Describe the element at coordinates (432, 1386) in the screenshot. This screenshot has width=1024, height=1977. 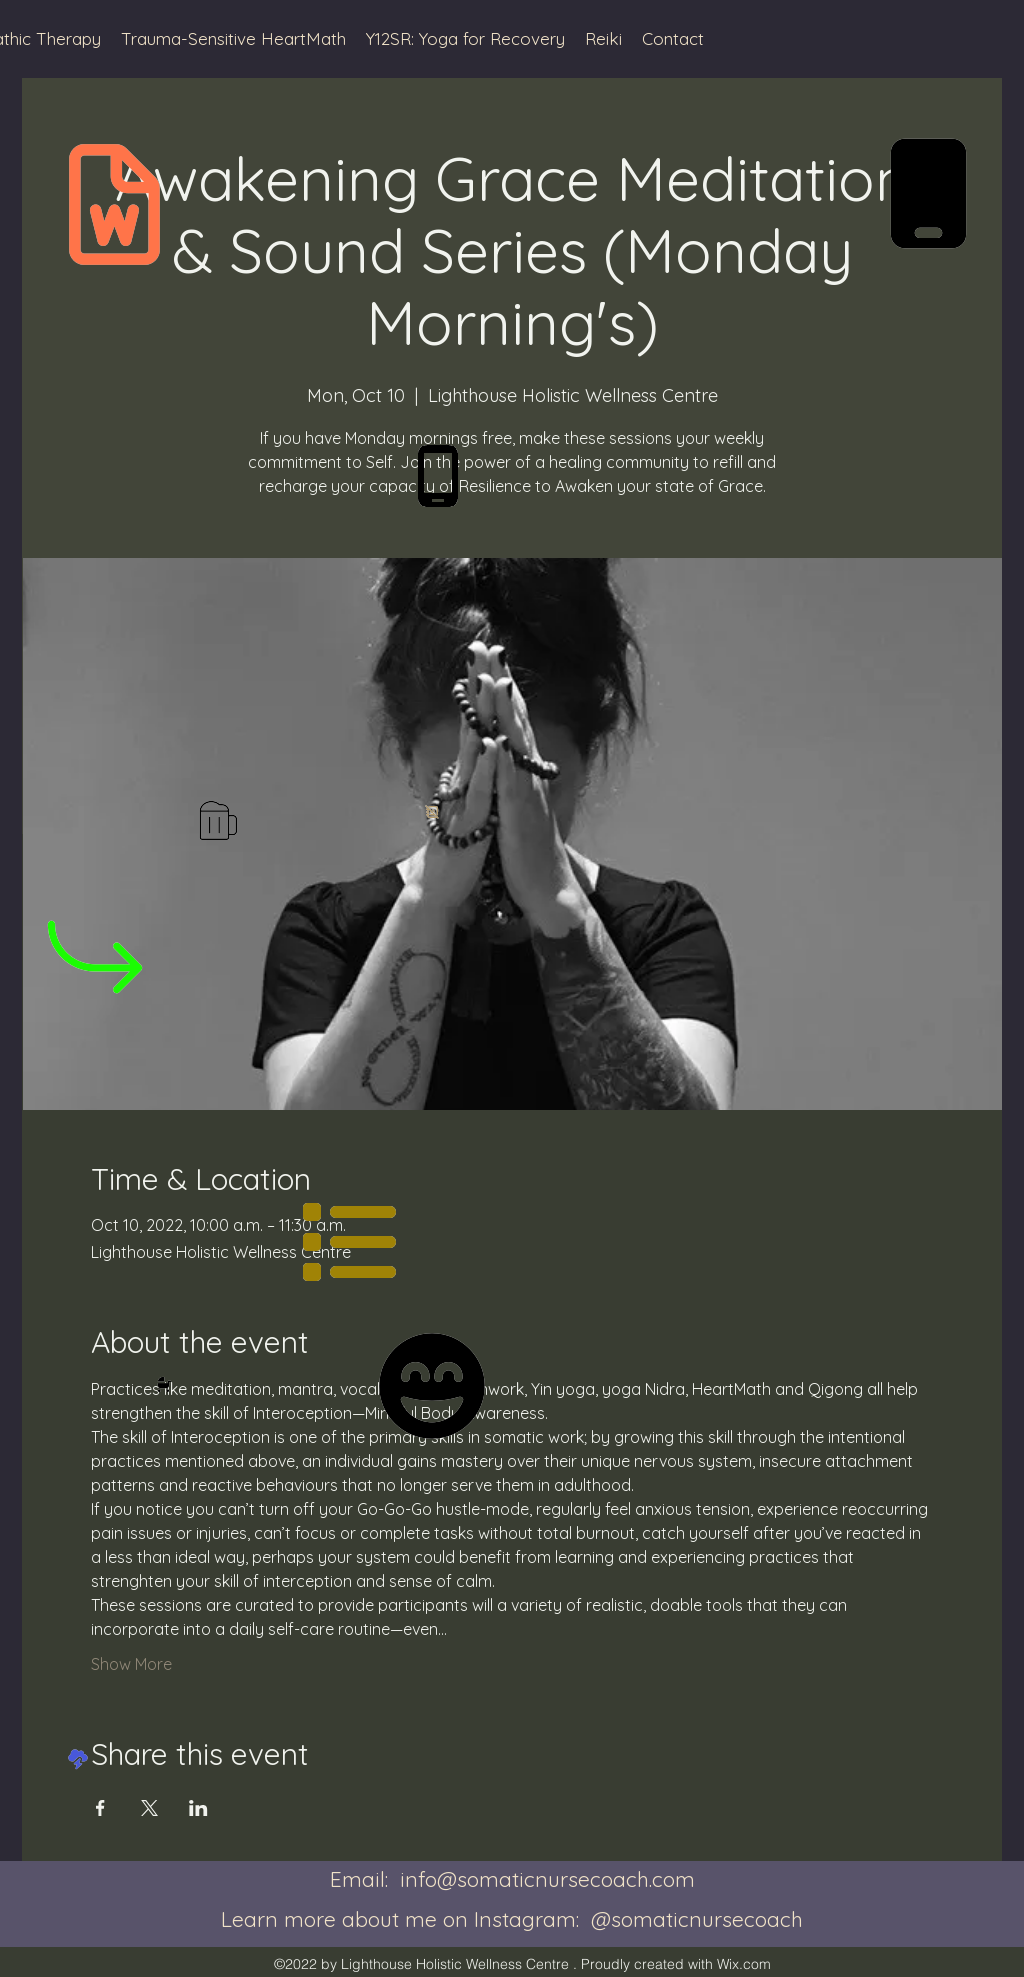
I see `add a reaction to a message` at that location.